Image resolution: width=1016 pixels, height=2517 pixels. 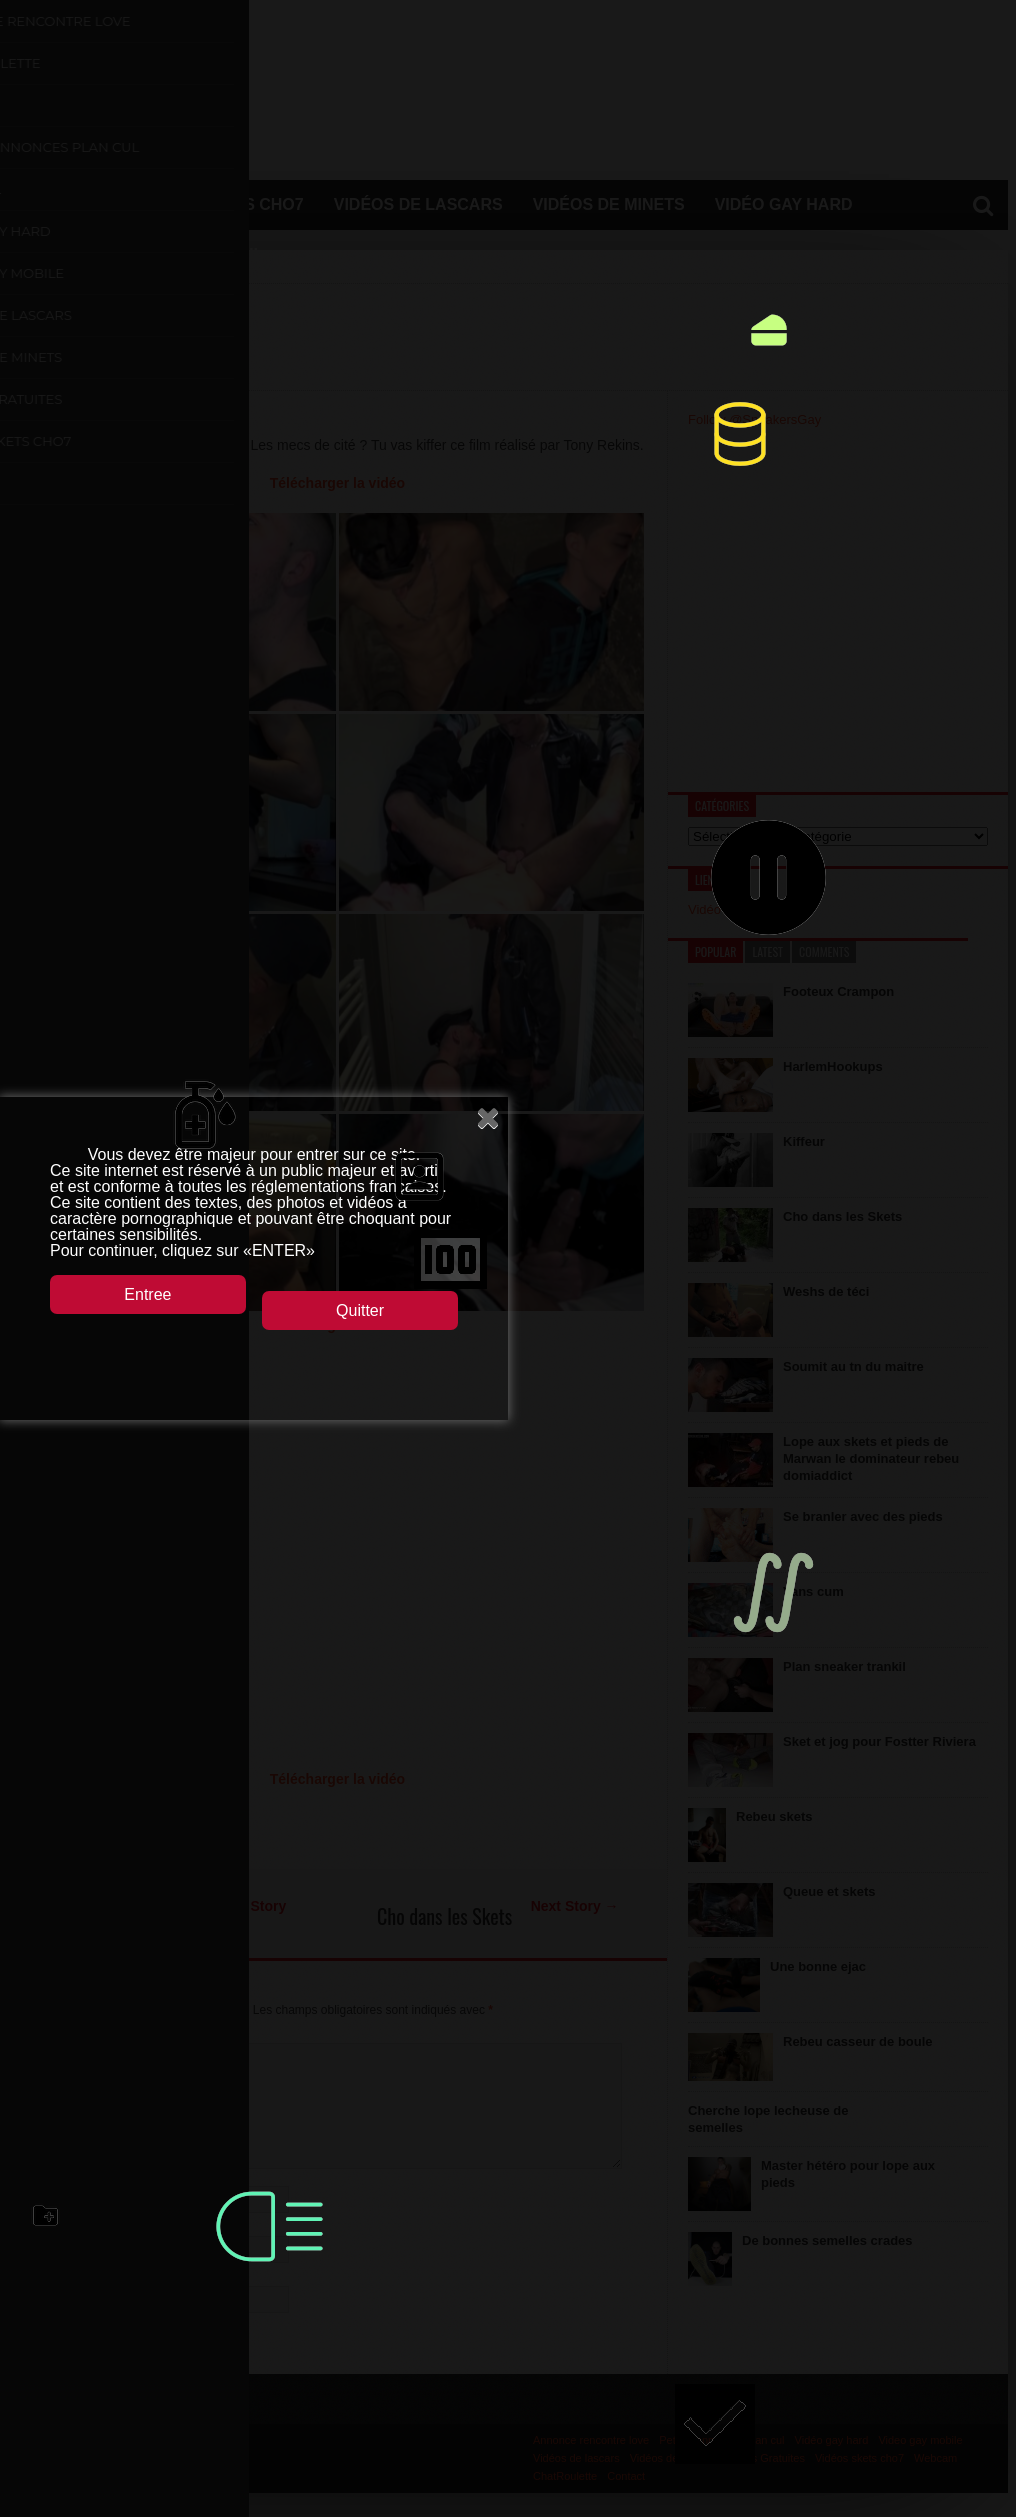 What do you see at coordinates (450, 1259) in the screenshot?
I see `view currency or money-related features` at bounding box center [450, 1259].